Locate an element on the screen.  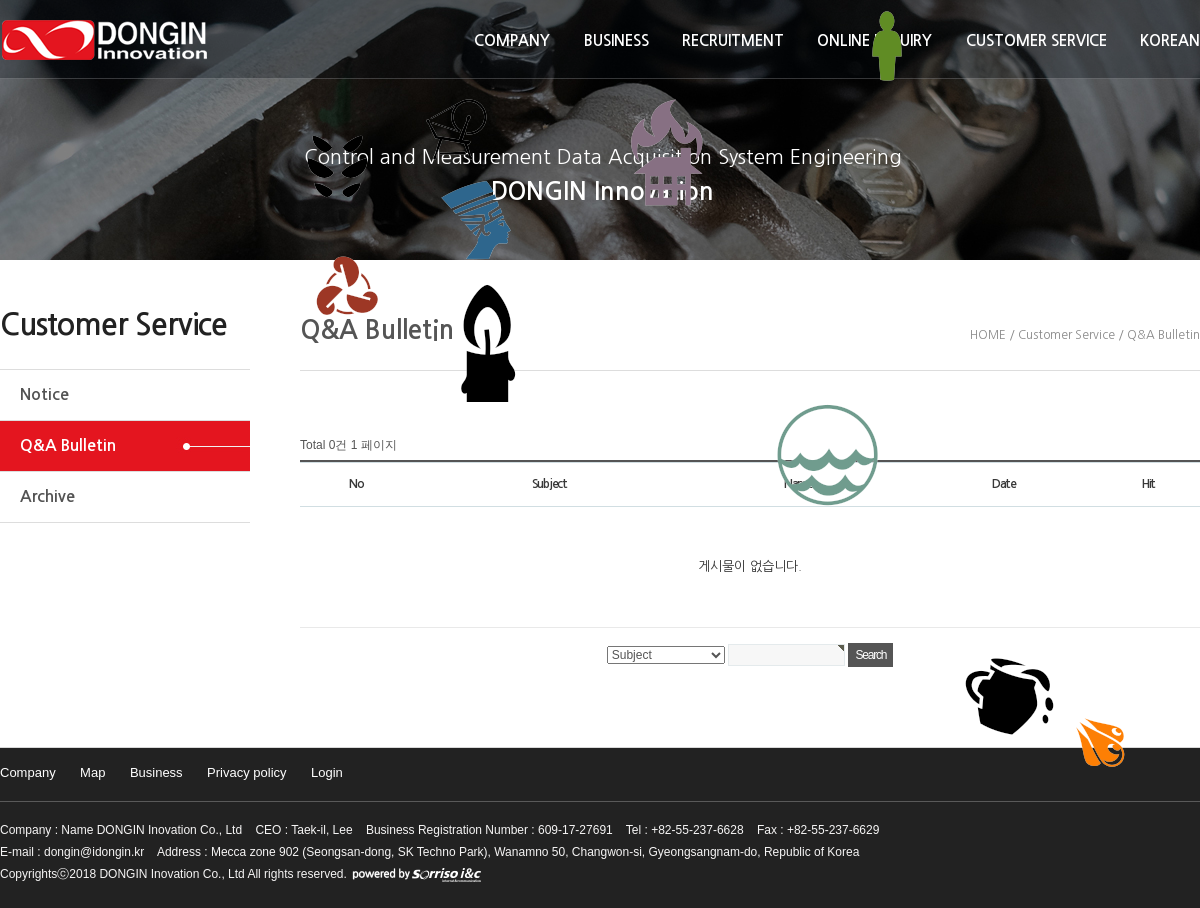
access egyptian or ancient history themed content is located at coordinates (476, 220).